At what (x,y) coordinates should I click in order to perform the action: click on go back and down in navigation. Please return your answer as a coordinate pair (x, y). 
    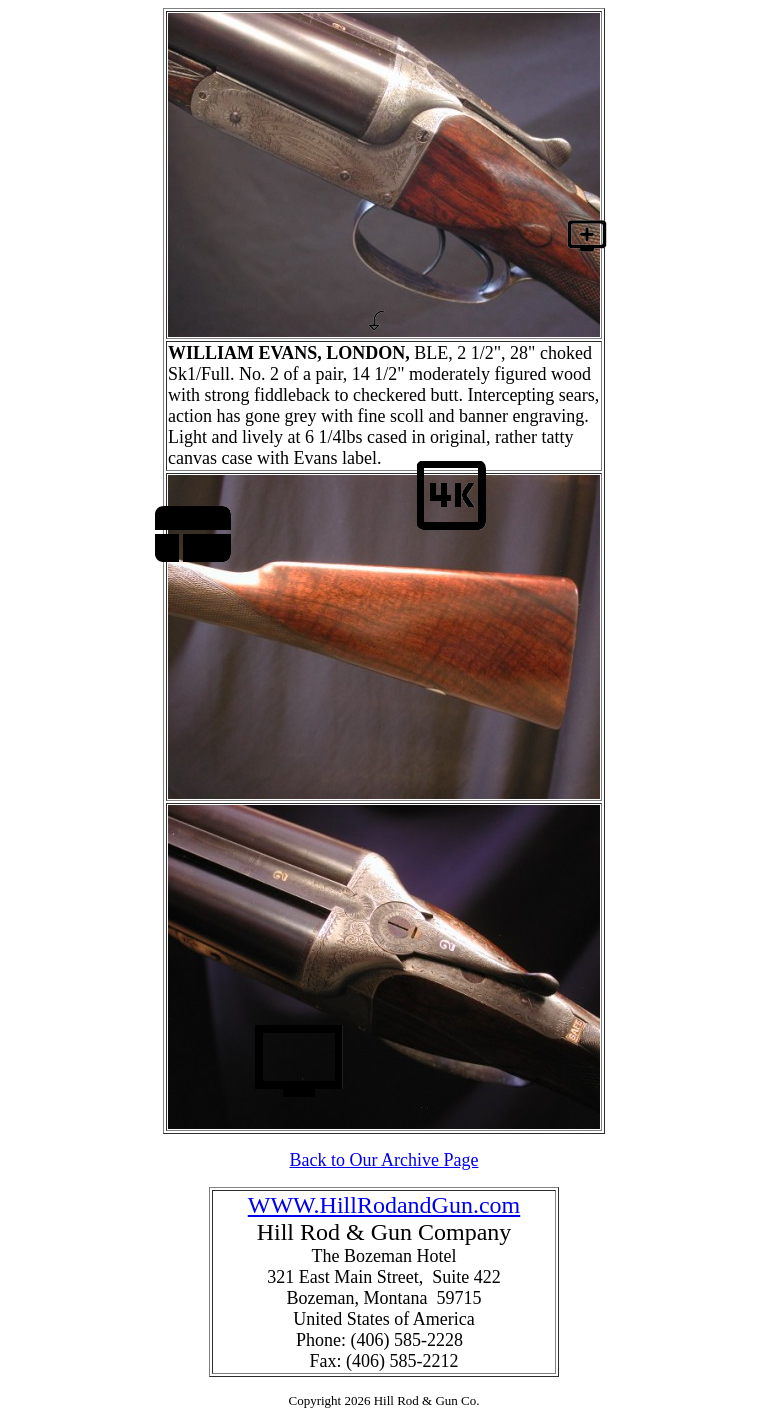
    Looking at the image, I should click on (376, 320).